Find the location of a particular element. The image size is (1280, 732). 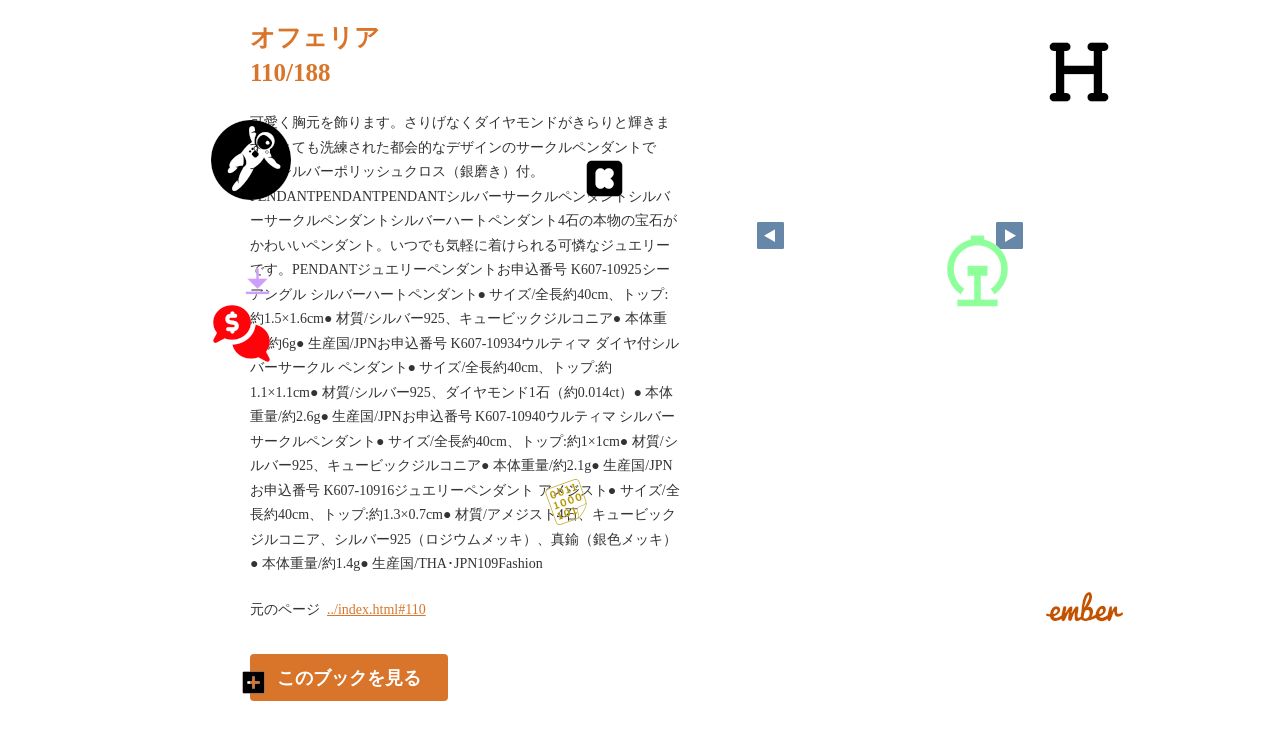

china railway logo is located at coordinates (977, 272).